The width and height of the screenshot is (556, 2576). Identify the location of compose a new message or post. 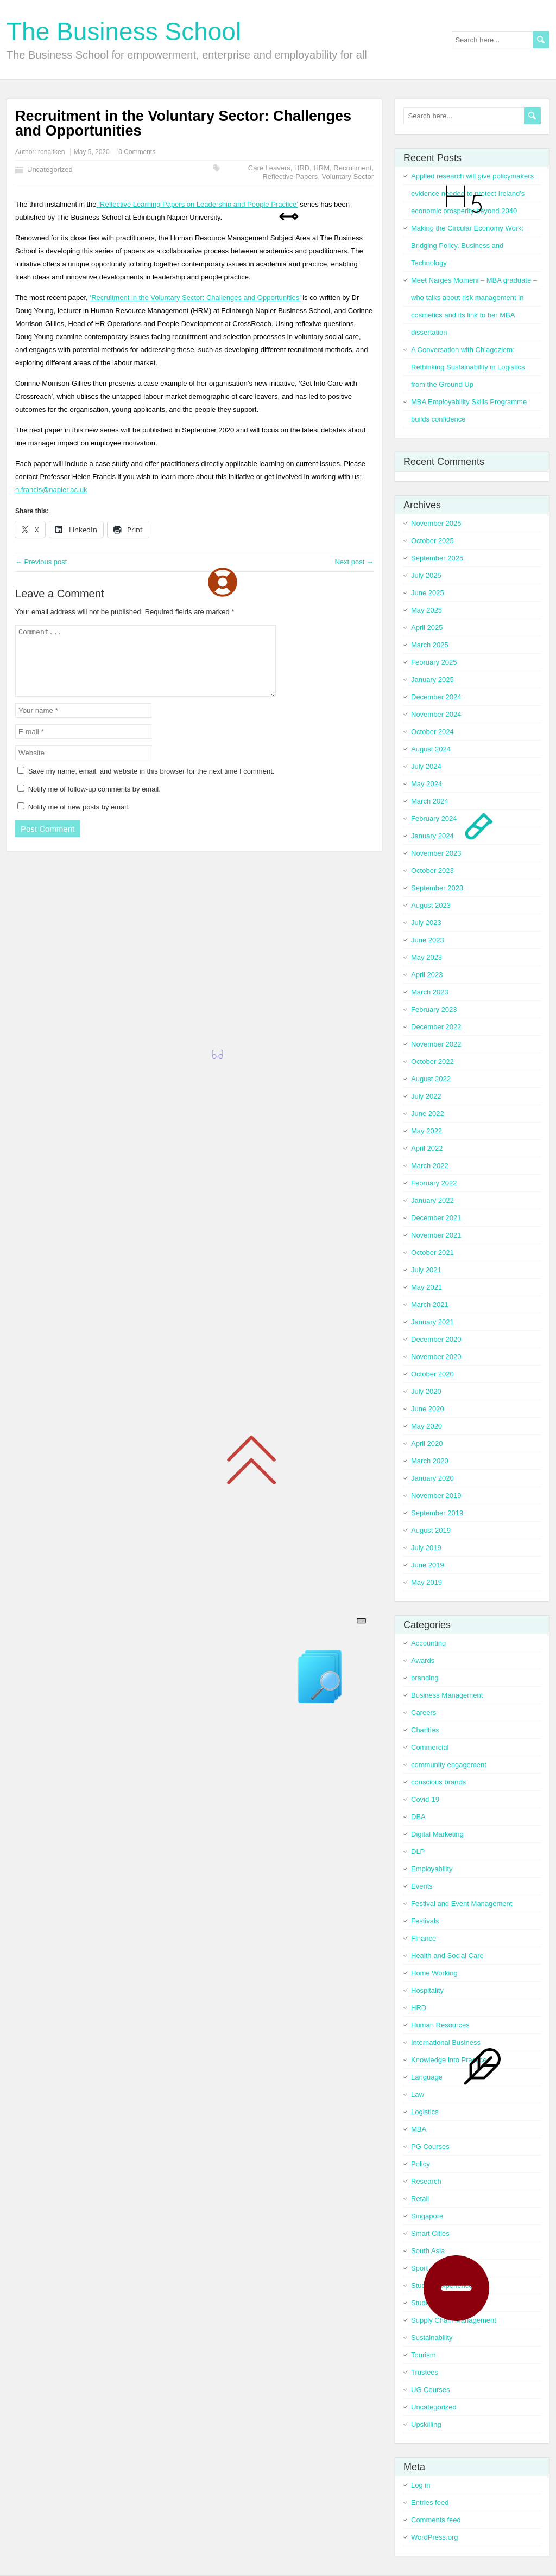
(482, 2067).